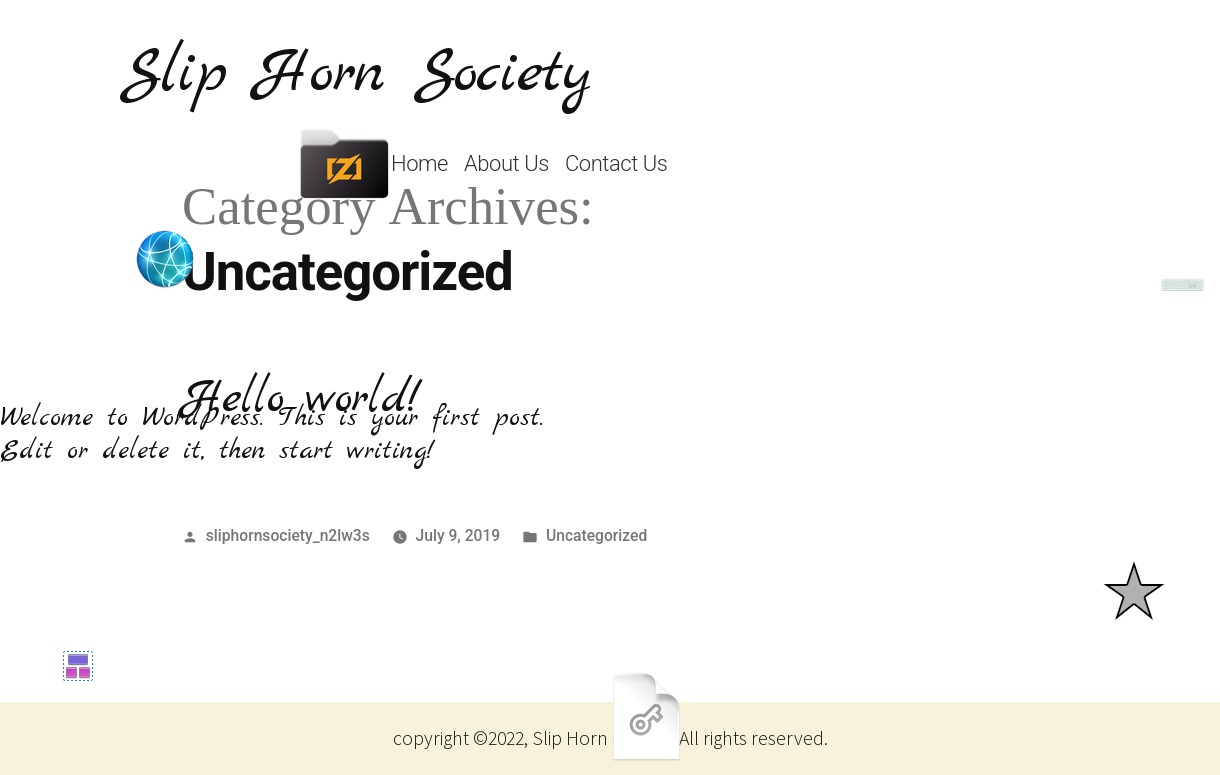  I want to click on slack authentication or login key, so click(646, 718).